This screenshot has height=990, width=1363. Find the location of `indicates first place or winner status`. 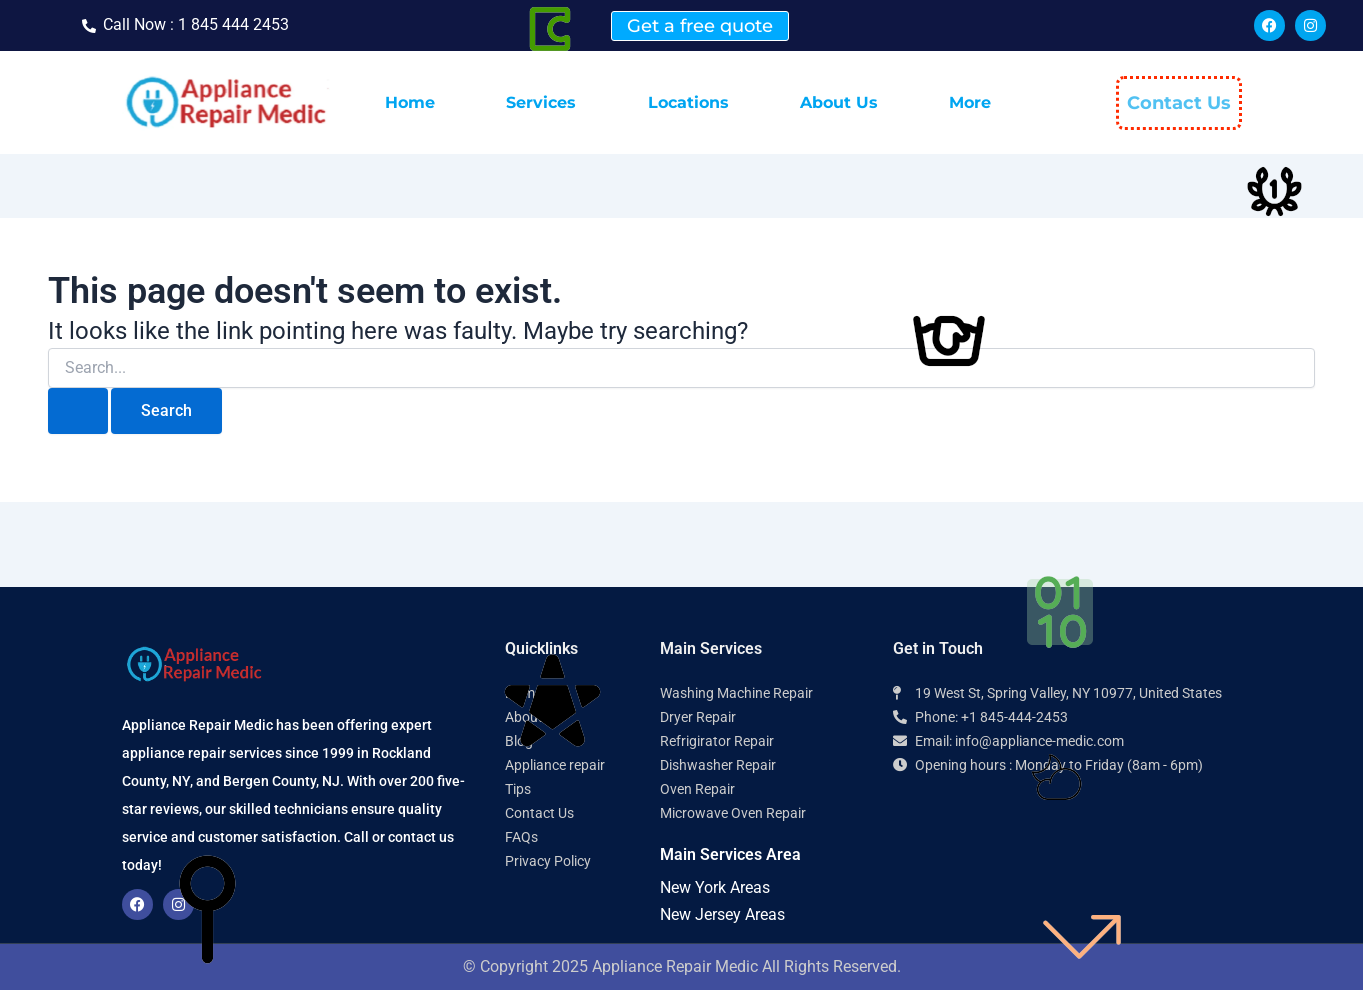

indicates first place or winner status is located at coordinates (1274, 191).